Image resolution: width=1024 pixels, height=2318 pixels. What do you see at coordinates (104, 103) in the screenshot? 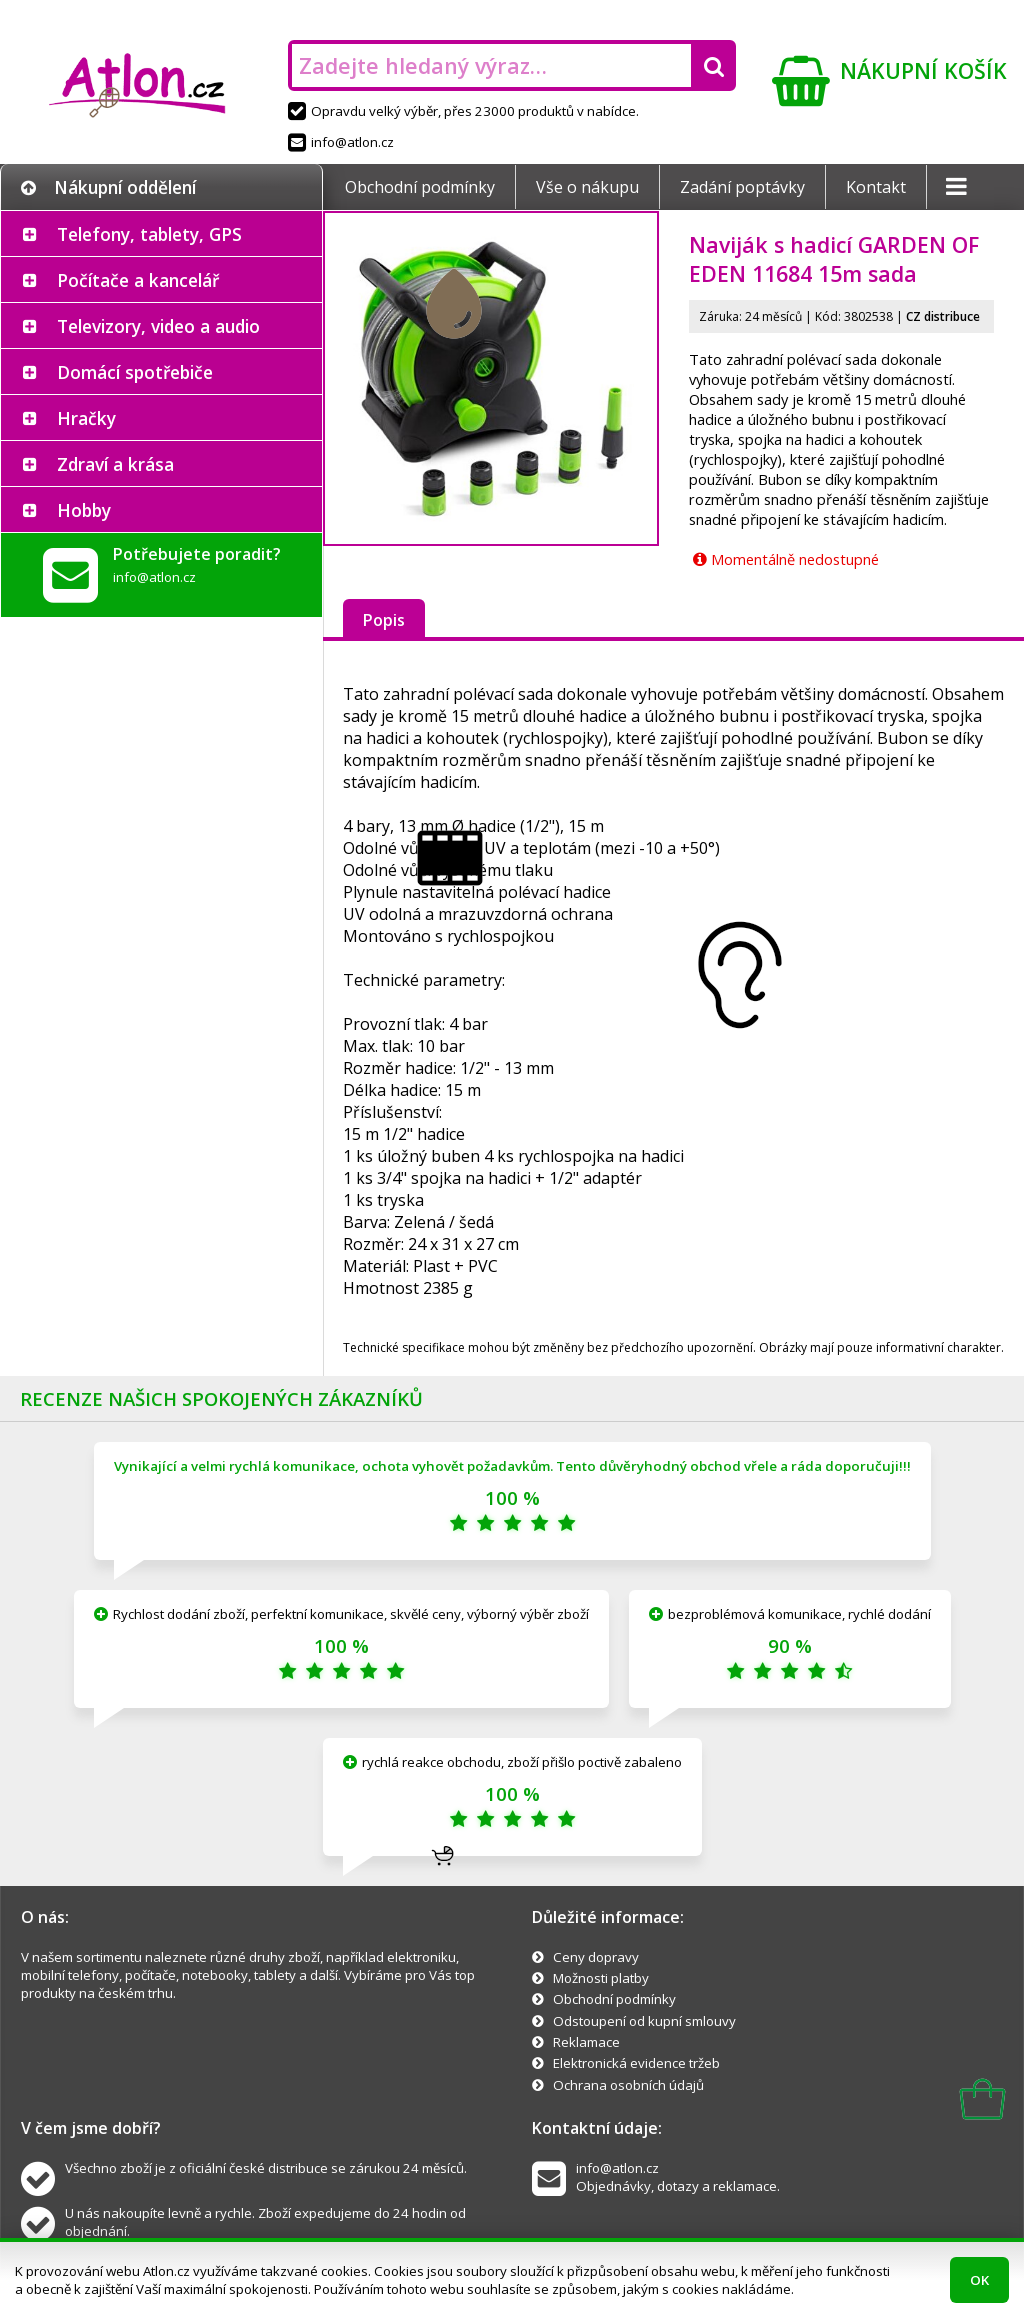
I see `access tennis or racquet sports features` at bounding box center [104, 103].